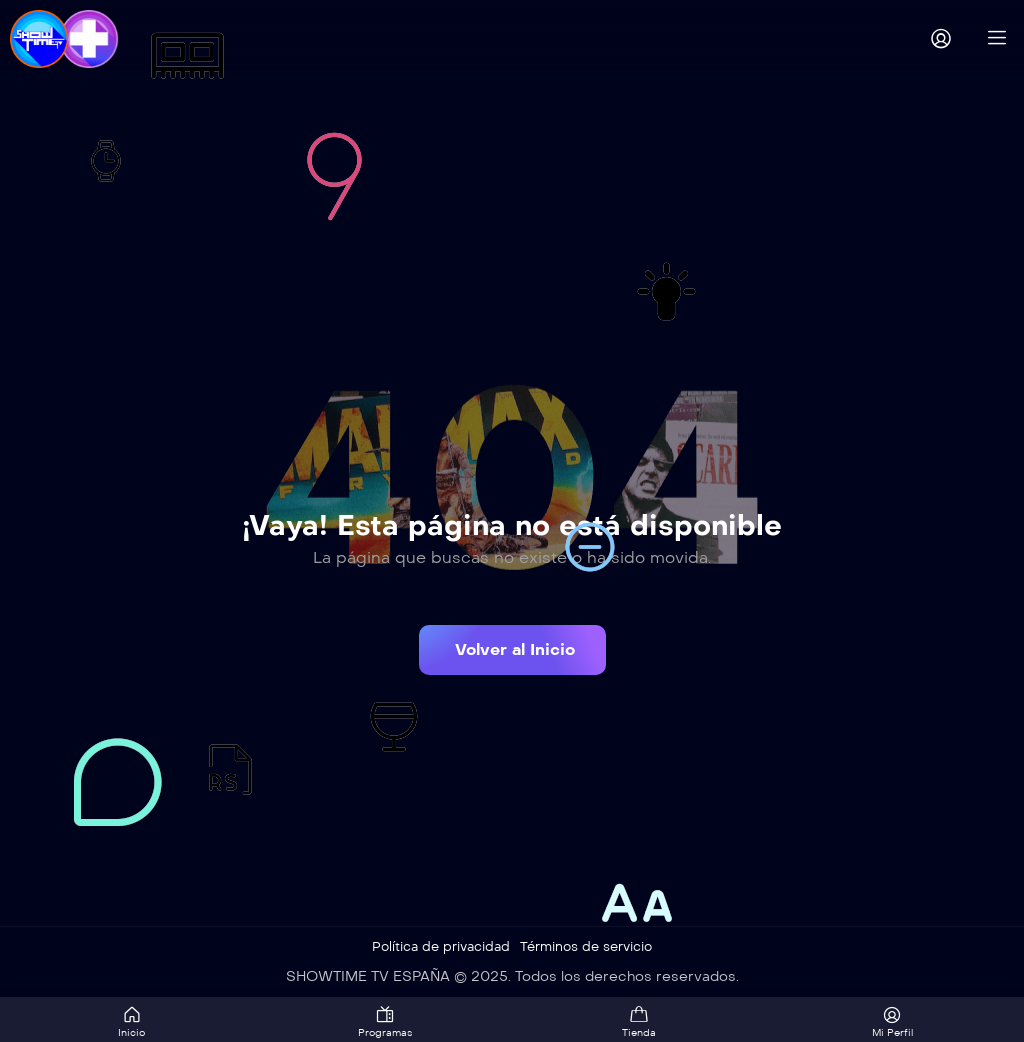 The height and width of the screenshot is (1042, 1024). Describe the element at coordinates (666, 291) in the screenshot. I see `access tips or suggestions` at that location.